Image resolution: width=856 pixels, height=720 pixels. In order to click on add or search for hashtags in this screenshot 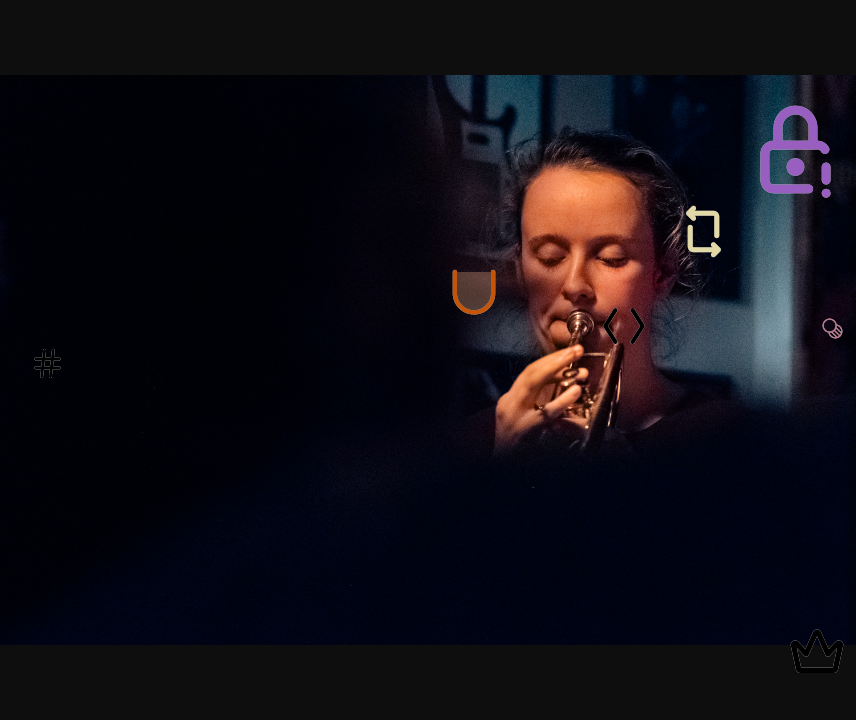, I will do `click(47, 363)`.